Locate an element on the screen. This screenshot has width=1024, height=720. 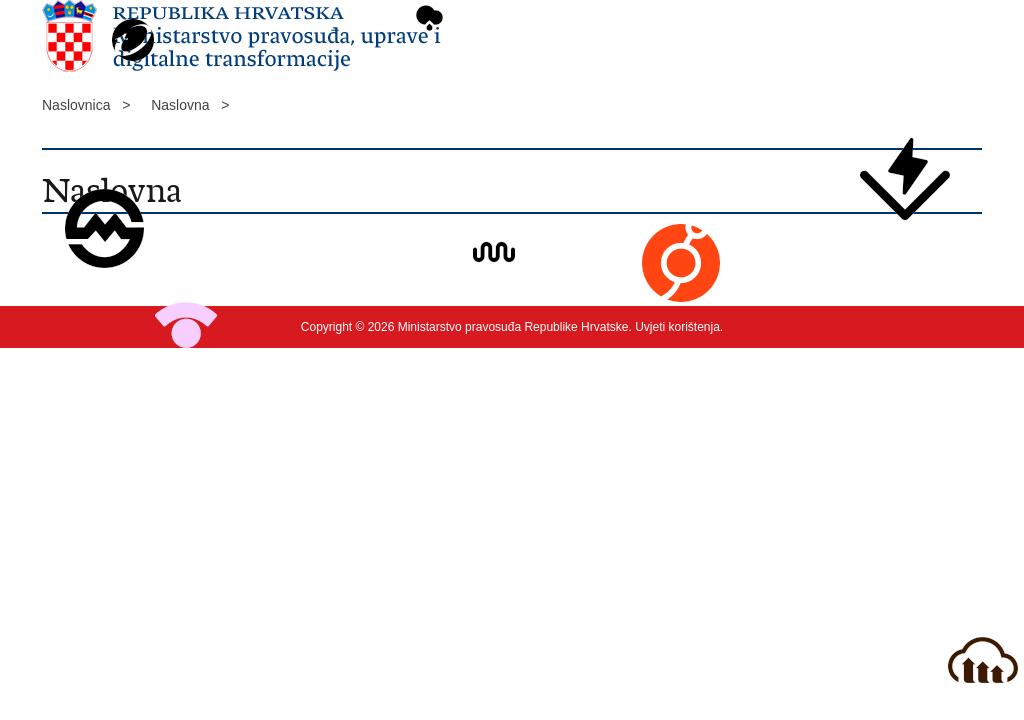
trend micro logo is located at coordinates (133, 40).